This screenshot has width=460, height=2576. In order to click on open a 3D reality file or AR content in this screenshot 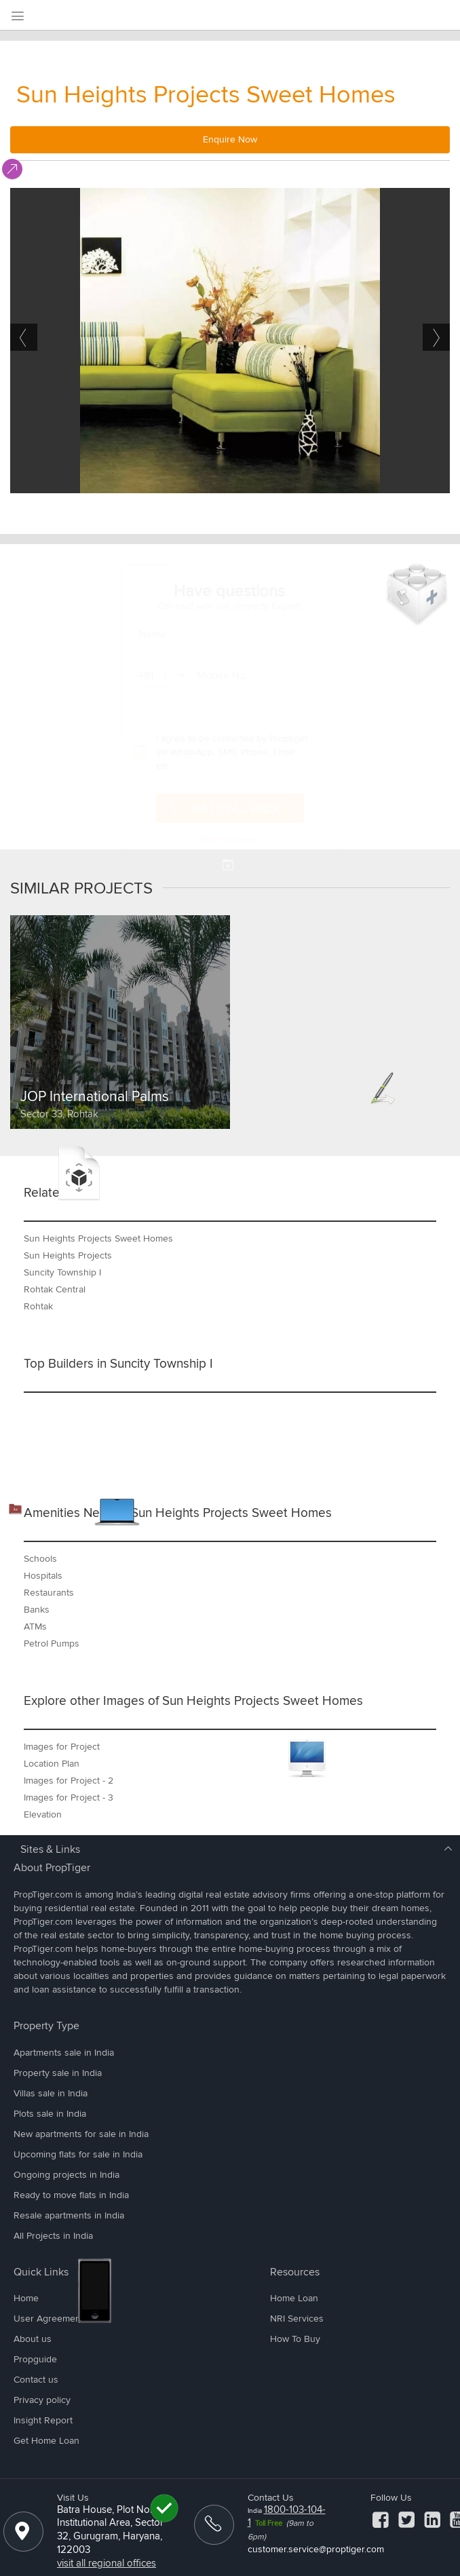, I will do `click(79, 1174)`.